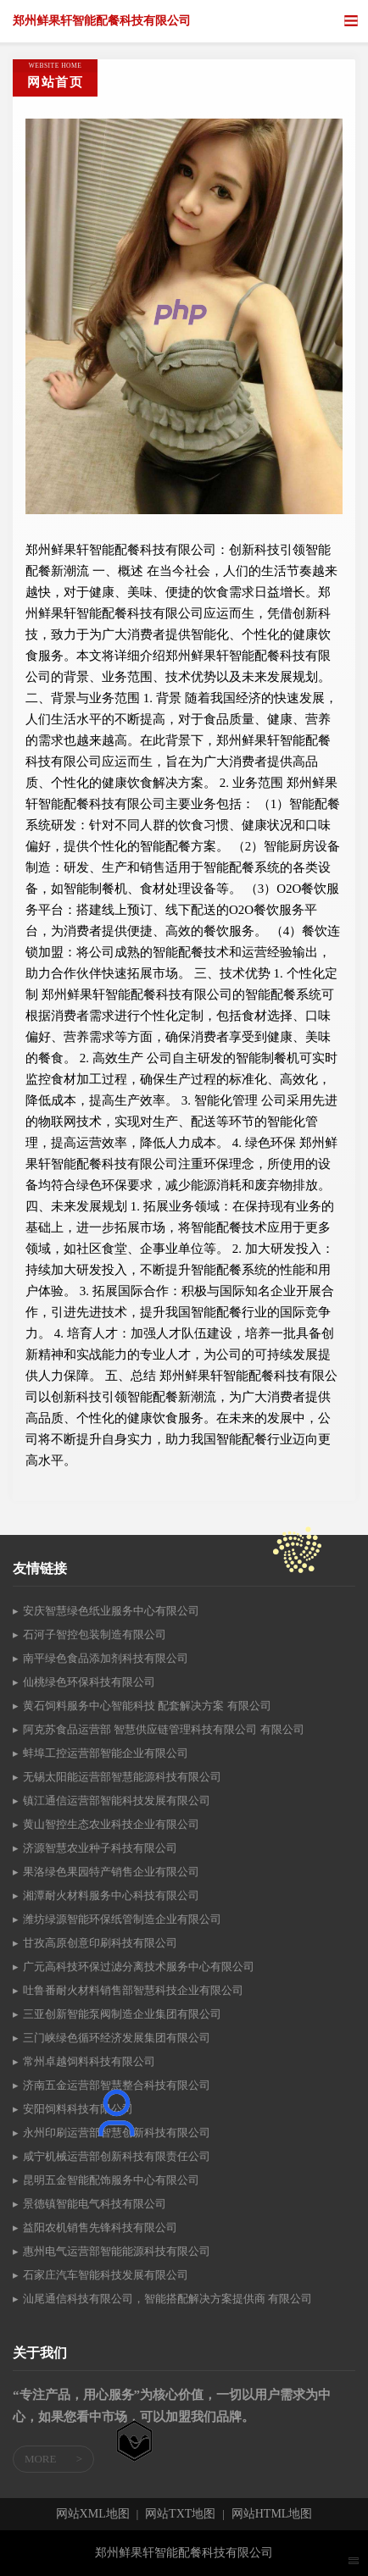  Describe the element at coordinates (354, 2561) in the screenshot. I see `indicates equality or balance between values` at that location.